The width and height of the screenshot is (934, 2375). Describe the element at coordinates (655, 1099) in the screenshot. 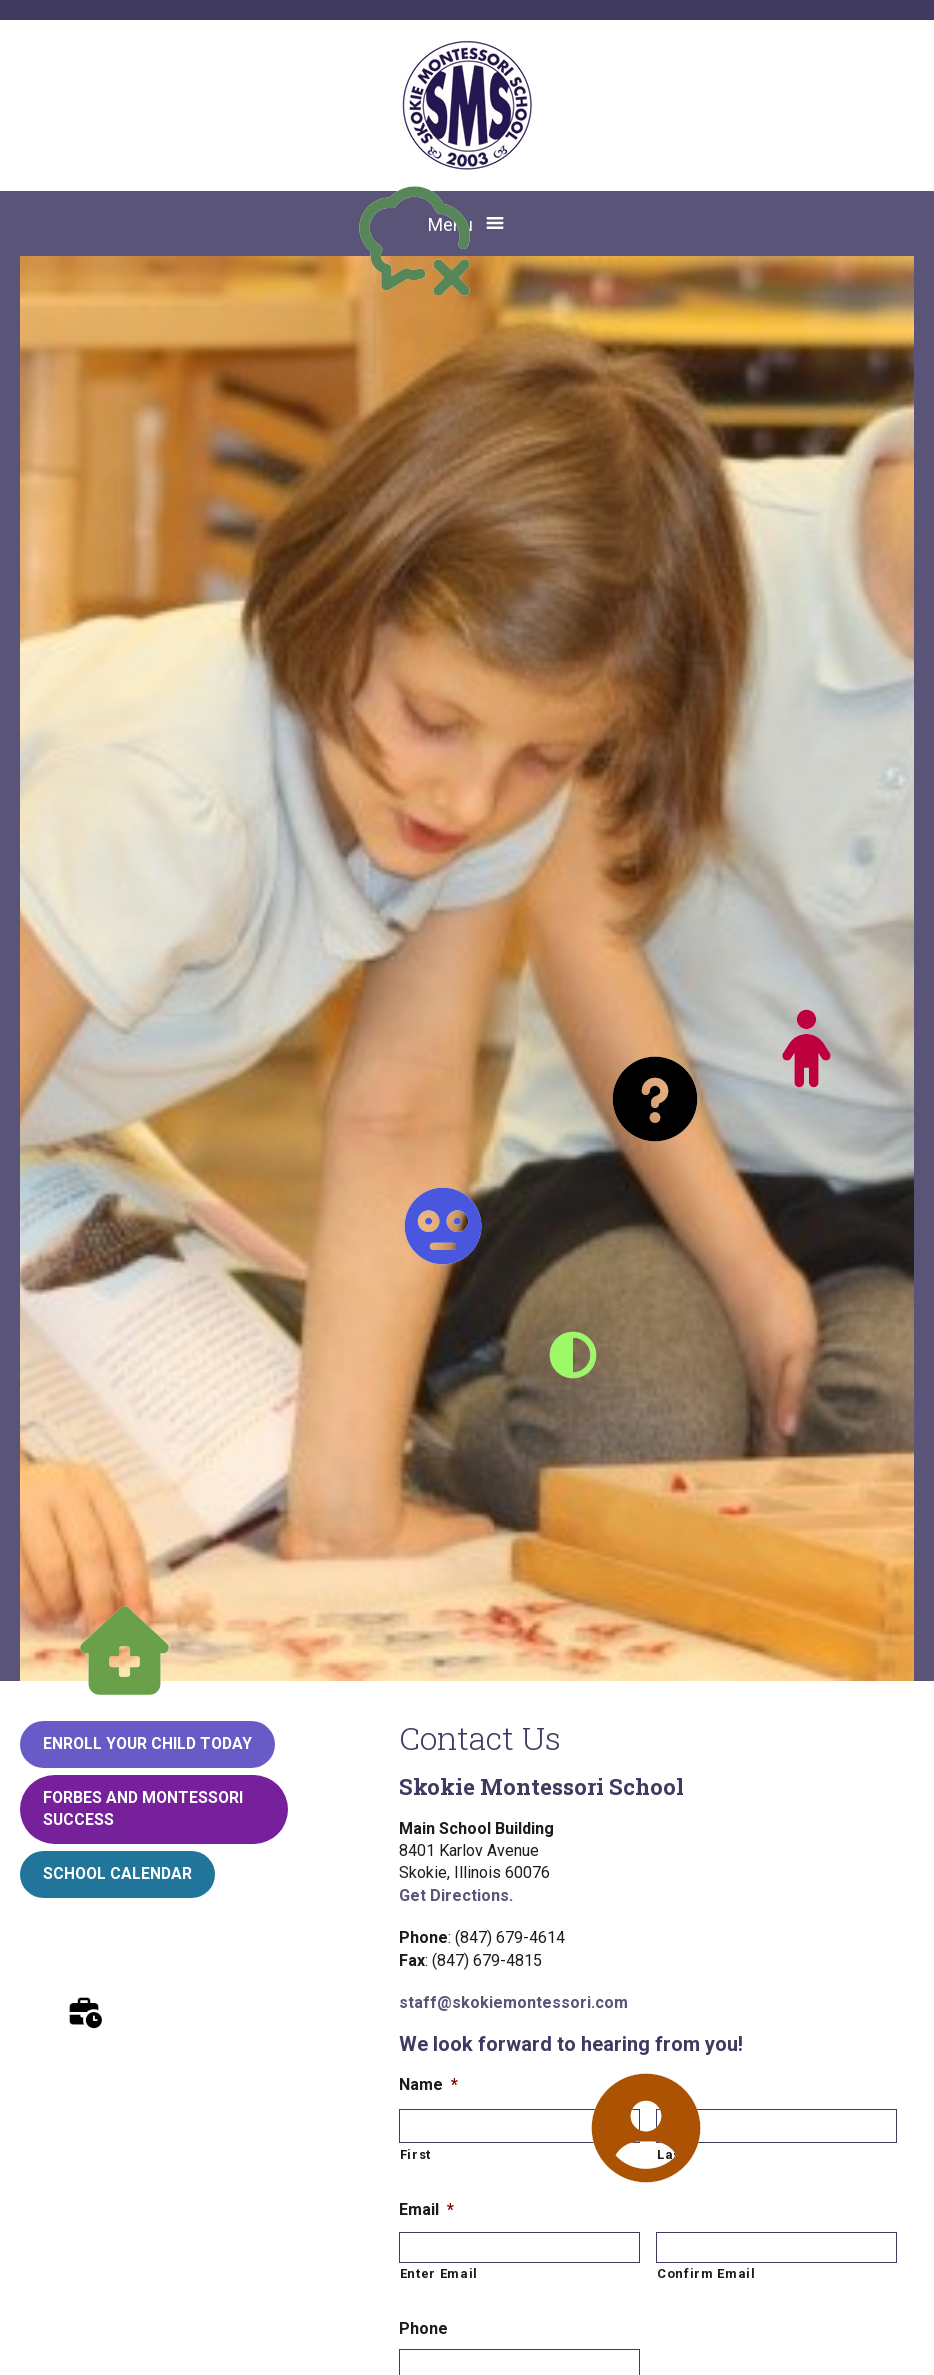

I see `access help or support information` at that location.